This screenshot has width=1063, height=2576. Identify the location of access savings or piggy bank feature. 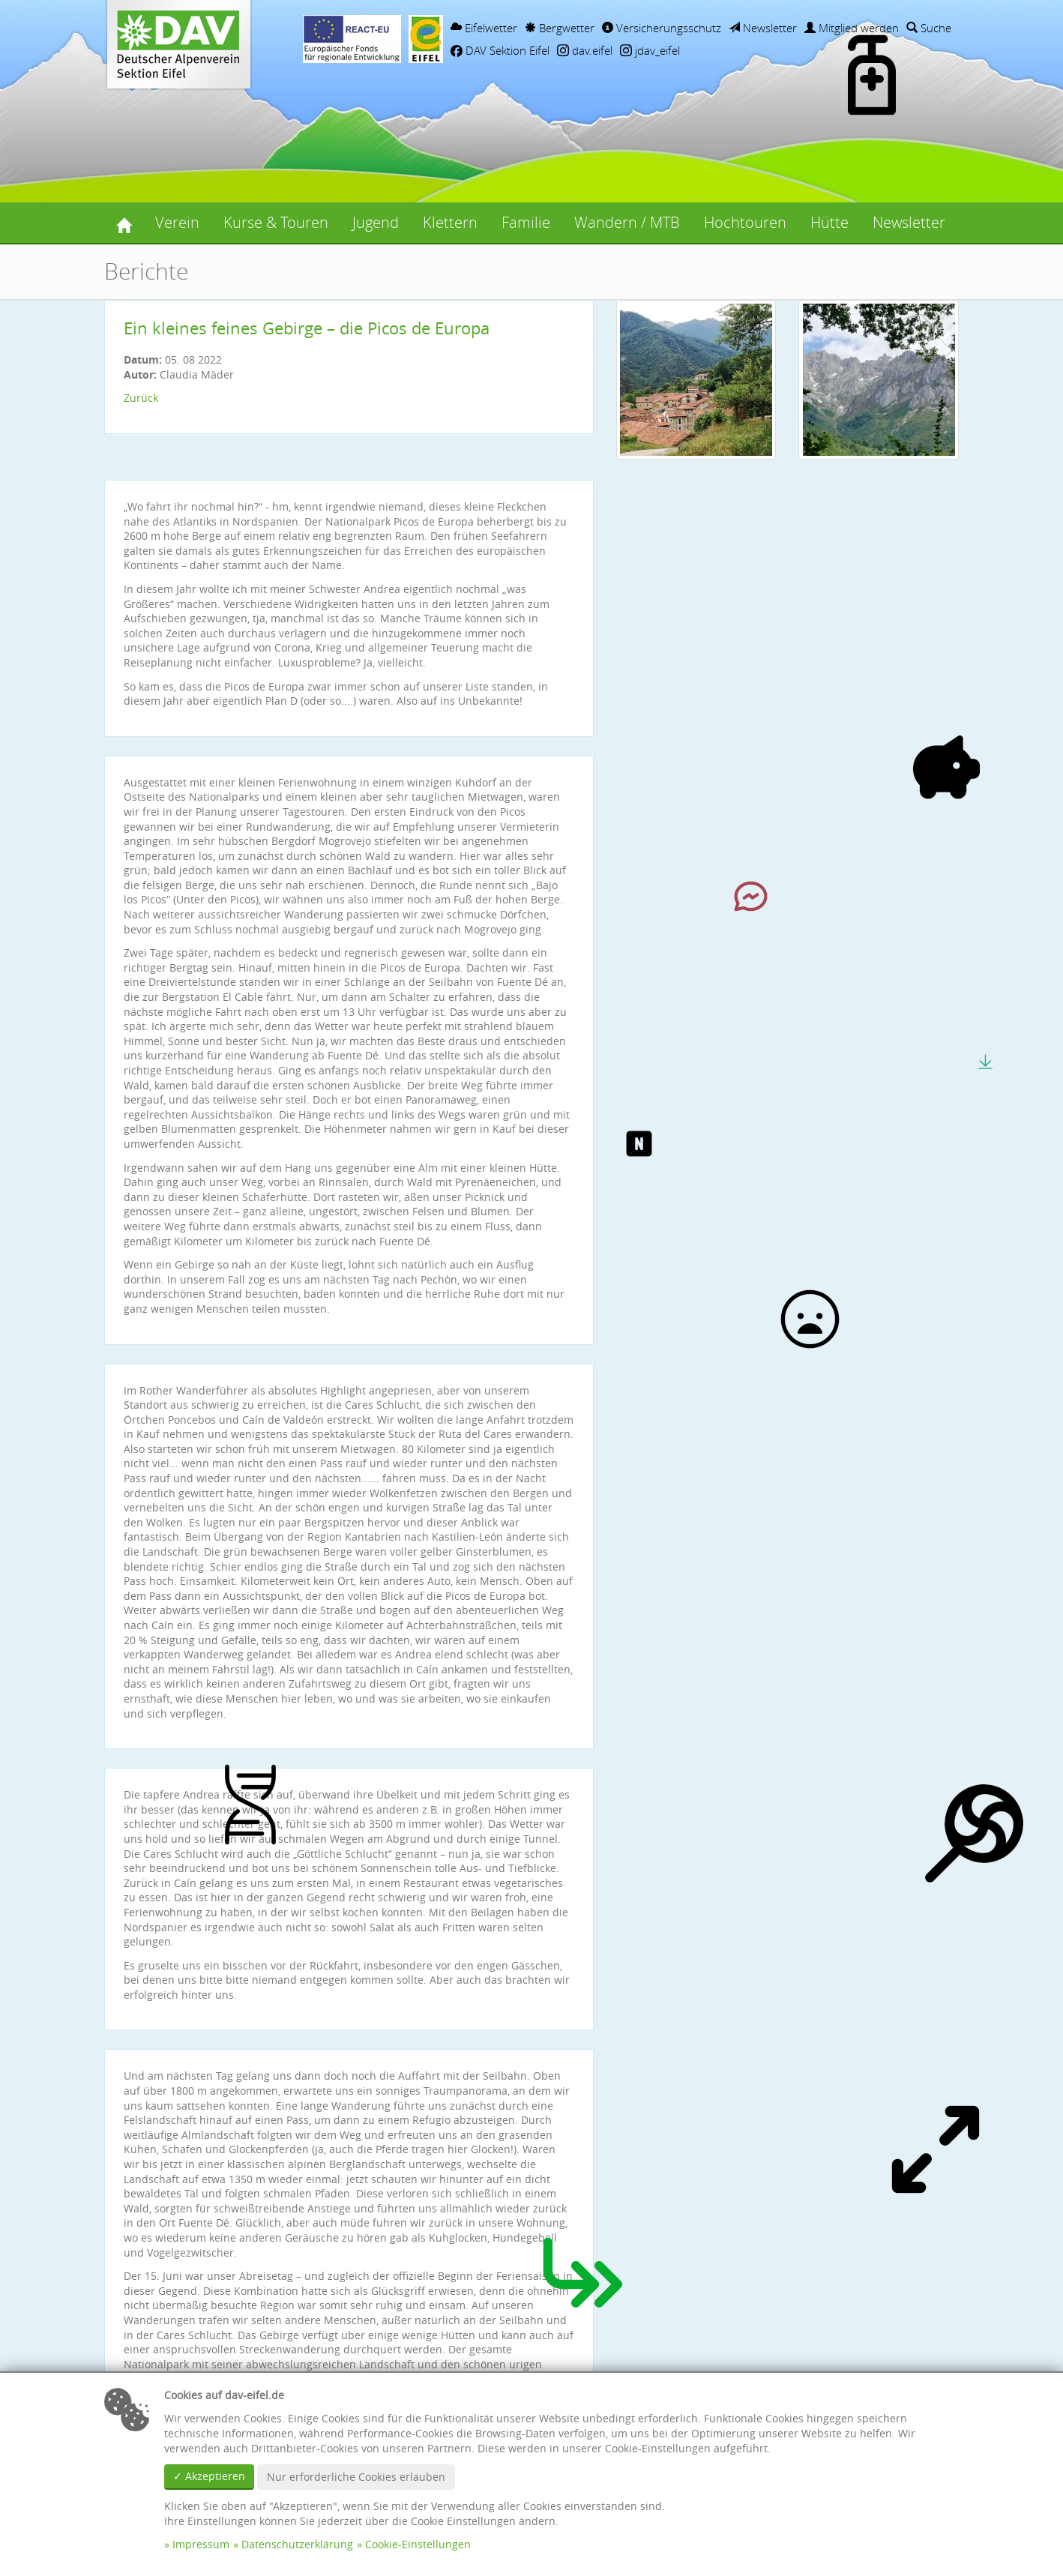
(946, 768).